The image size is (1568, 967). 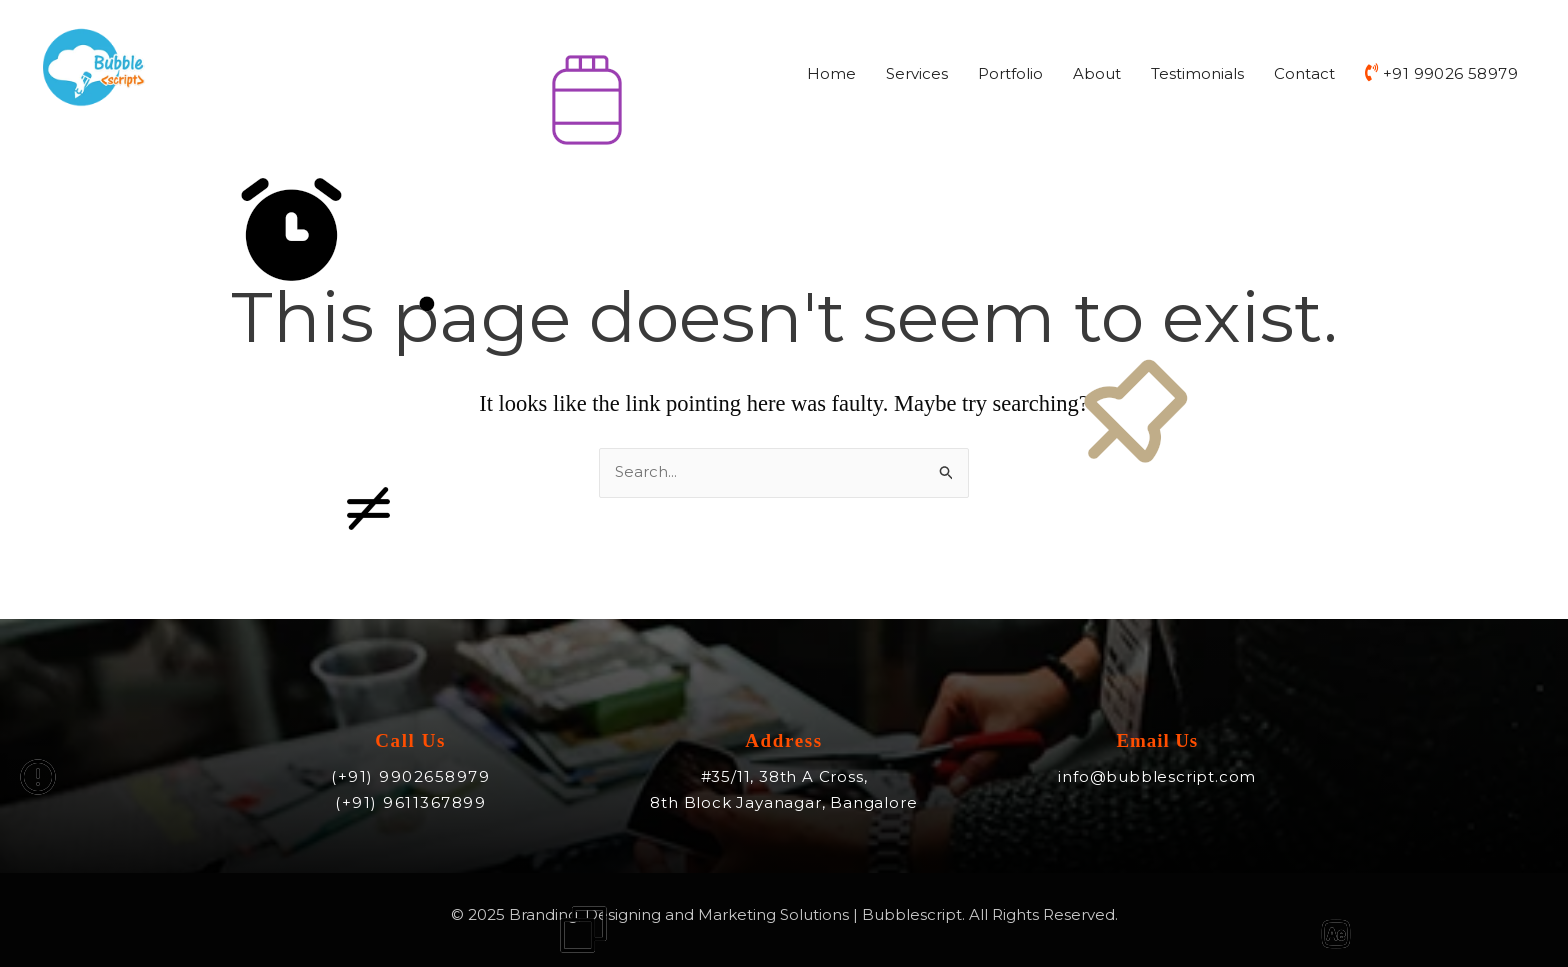 I want to click on pin an item to keep it visible, so click(x=1132, y=415).